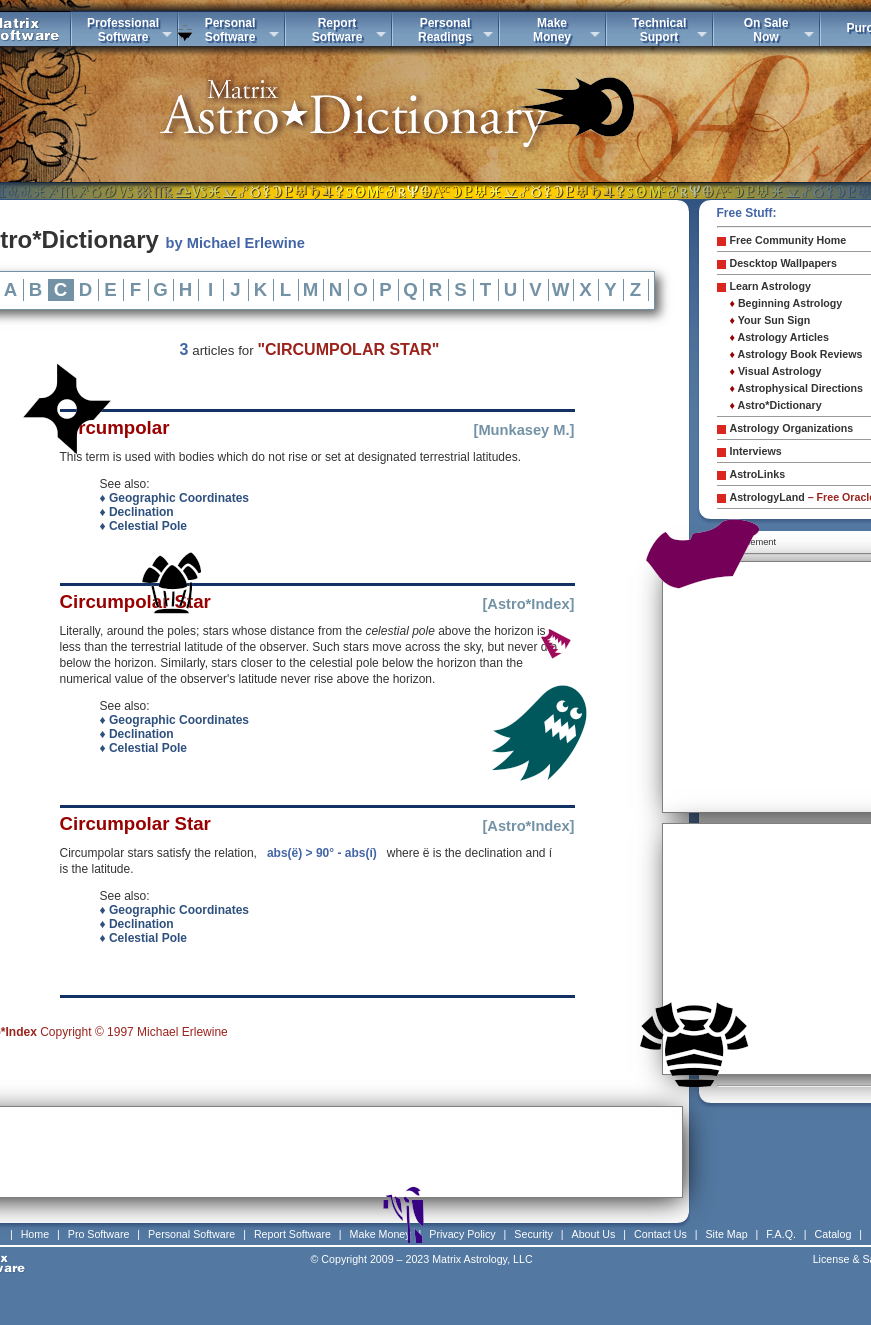 The width and height of the screenshot is (871, 1325). What do you see at coordinates (406, 1215) in the screenshot?
I see `the hermit tarot card icon` at bounding box center [406, 1215].